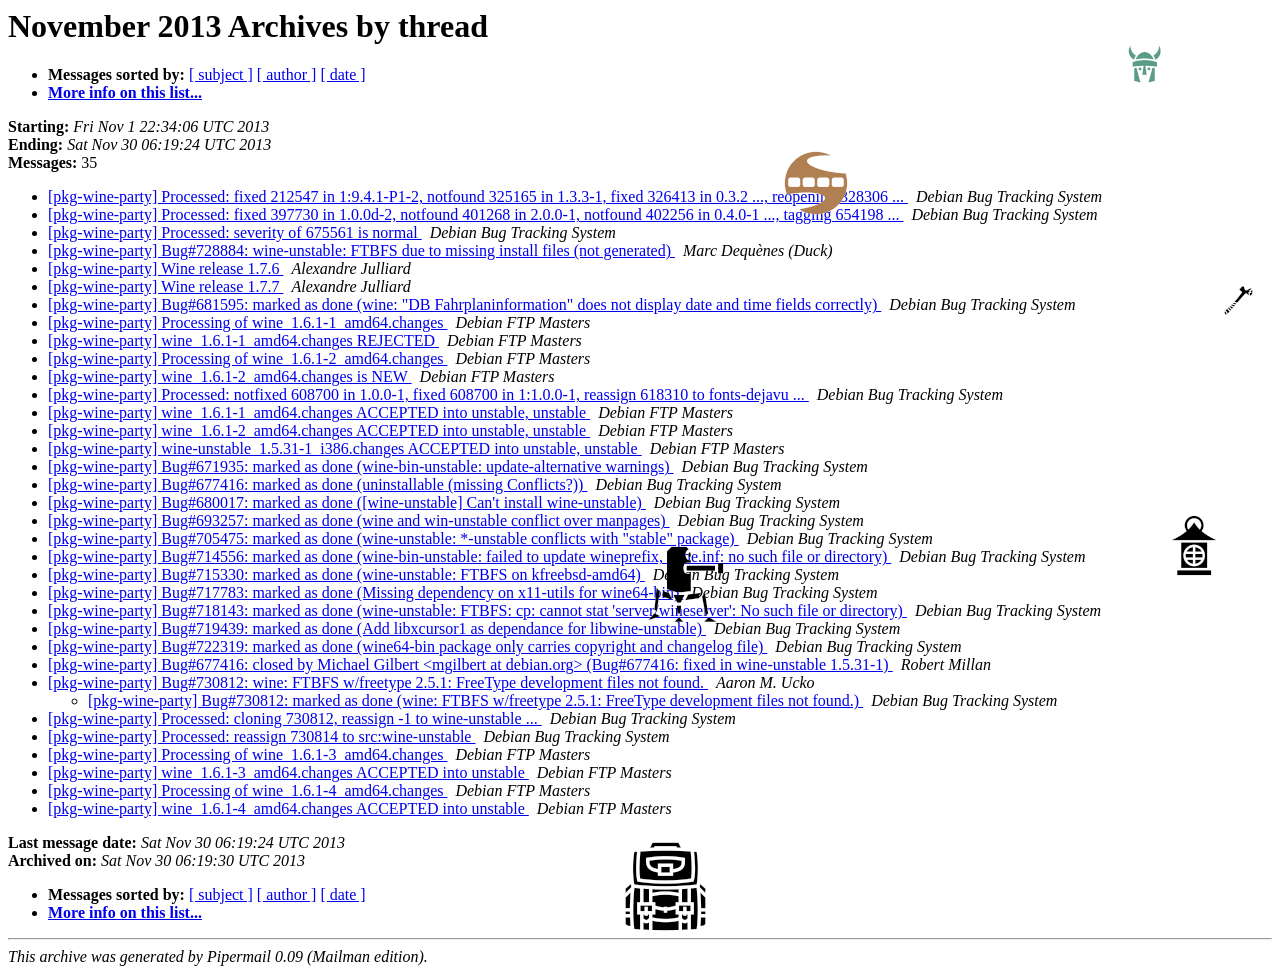 This screenshot has width=1280, height=974. What do you see at coordinates (665, 886) in the screenshot?
I see `access your inventory or stored items` at bounding box center [665, 886].